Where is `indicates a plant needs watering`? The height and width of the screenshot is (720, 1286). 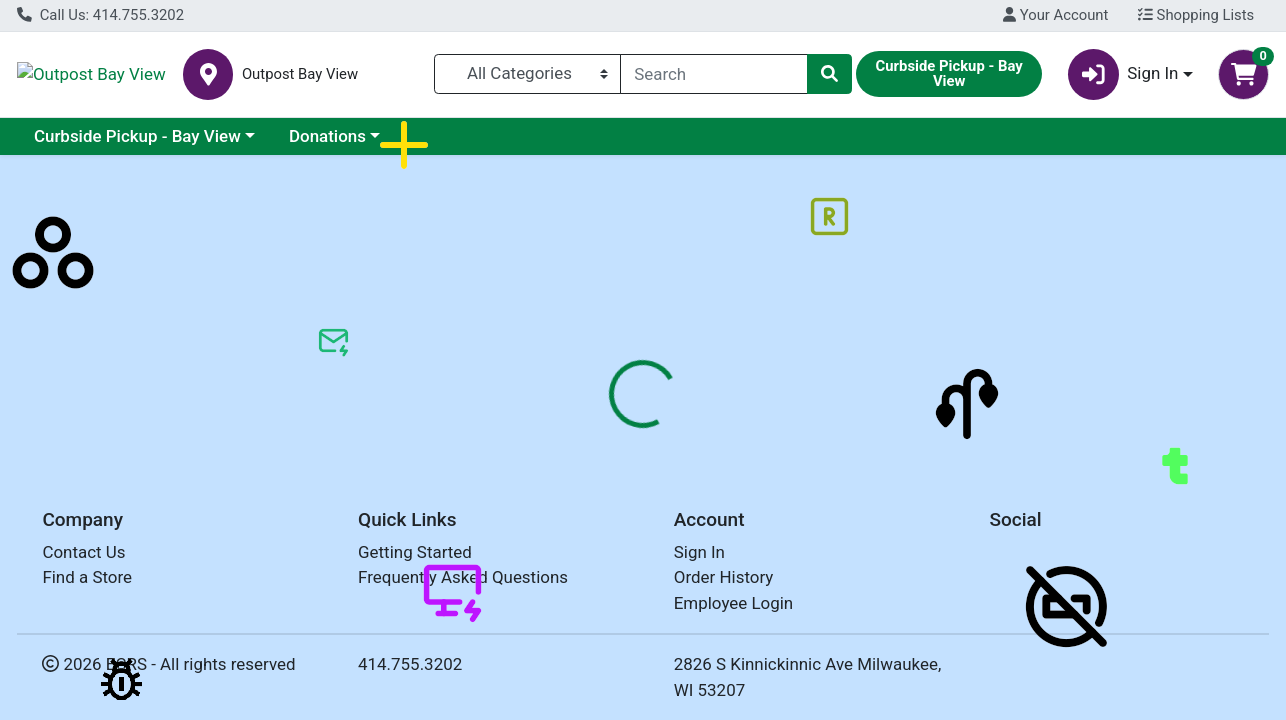 indicates a plant needs watering is located at coordinates (967, 404).